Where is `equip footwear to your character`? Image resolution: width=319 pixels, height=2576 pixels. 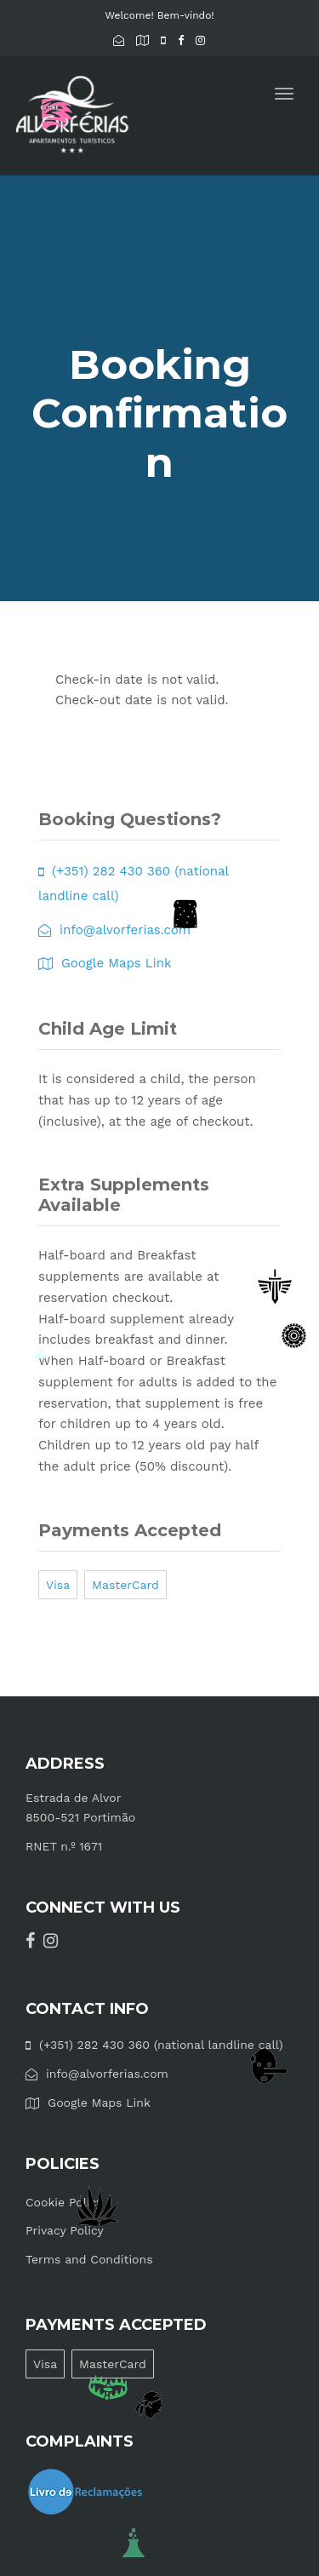 equip footwear to your character is located at coordinates (39, 1354).